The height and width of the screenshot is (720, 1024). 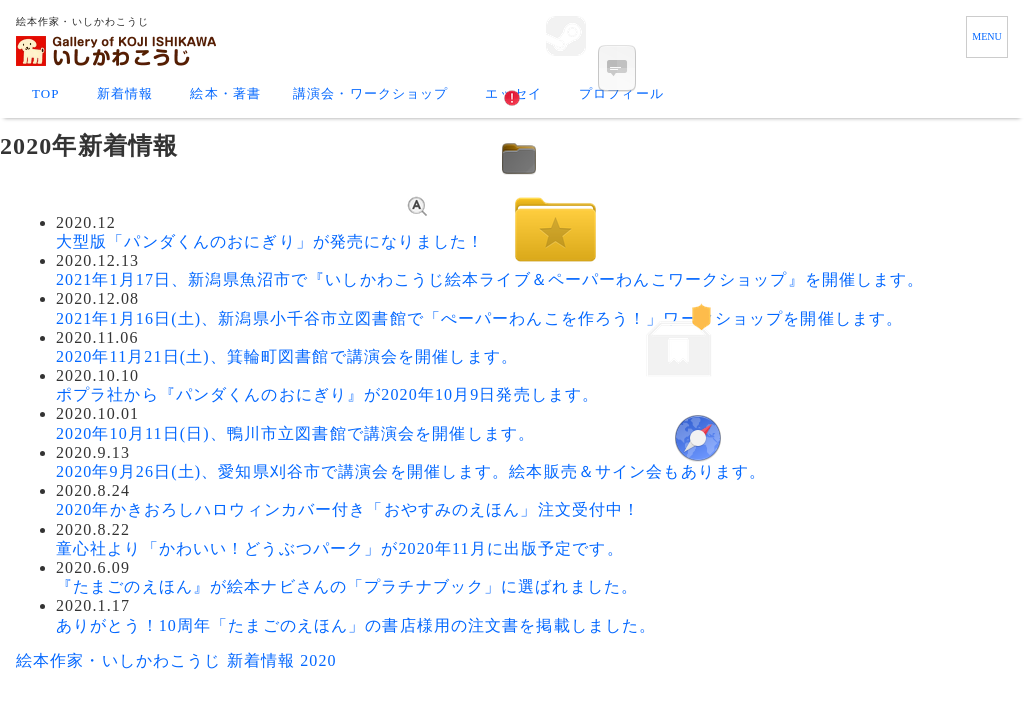 I want to click on search within the current project, so click(x=417, y=206).